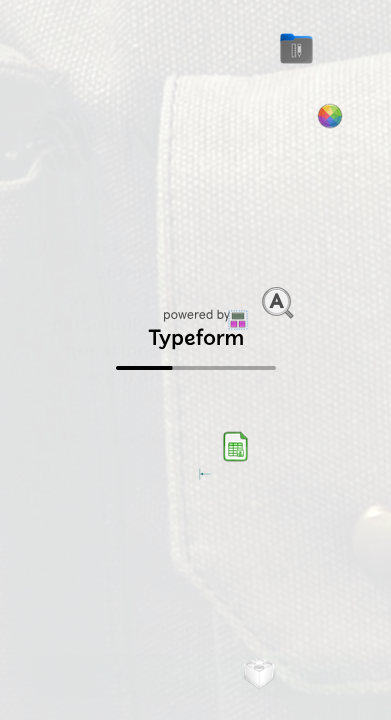  What do you see at coordinates (259, 674) in the screenshot?
I see `a quicklook plugin or generator component` at bounding box center [259, 674].